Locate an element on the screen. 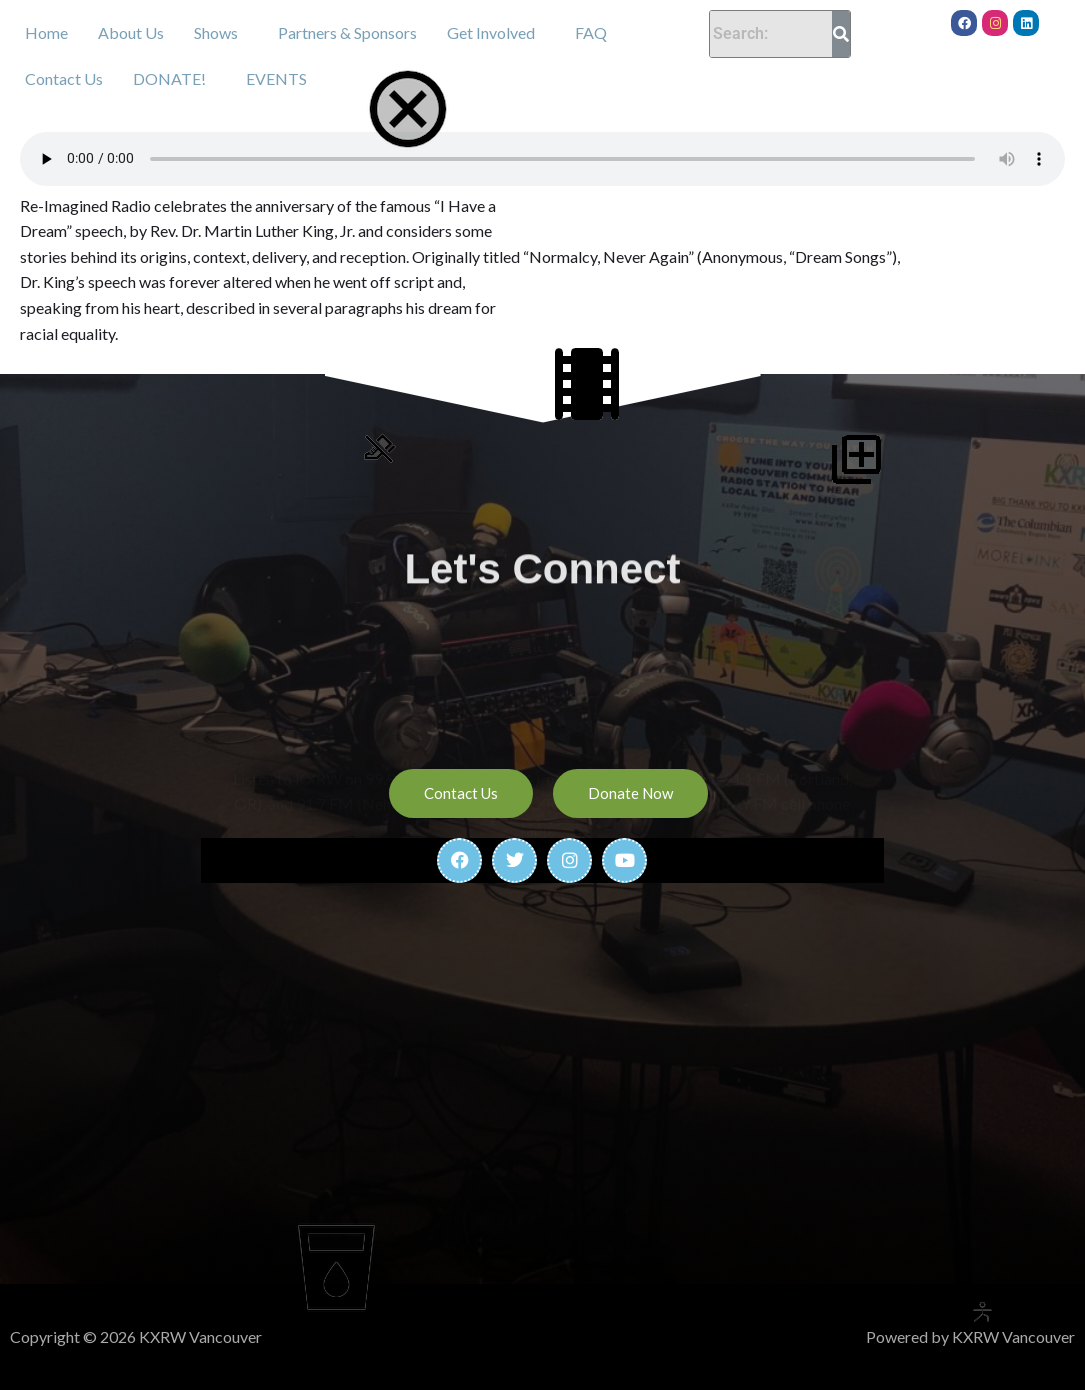  access tai chi or meditation exercises is located at coordinates (982, 1312).